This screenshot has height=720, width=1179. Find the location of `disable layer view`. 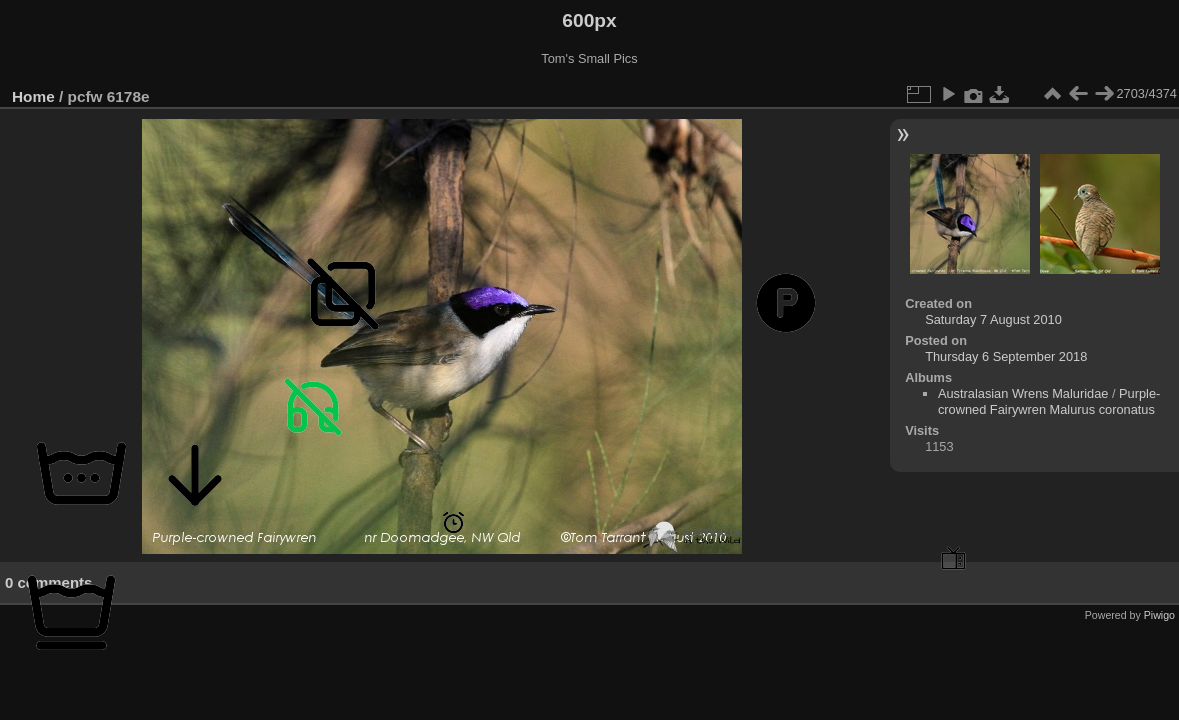

disable layer view is located at coordinates (343, 294).